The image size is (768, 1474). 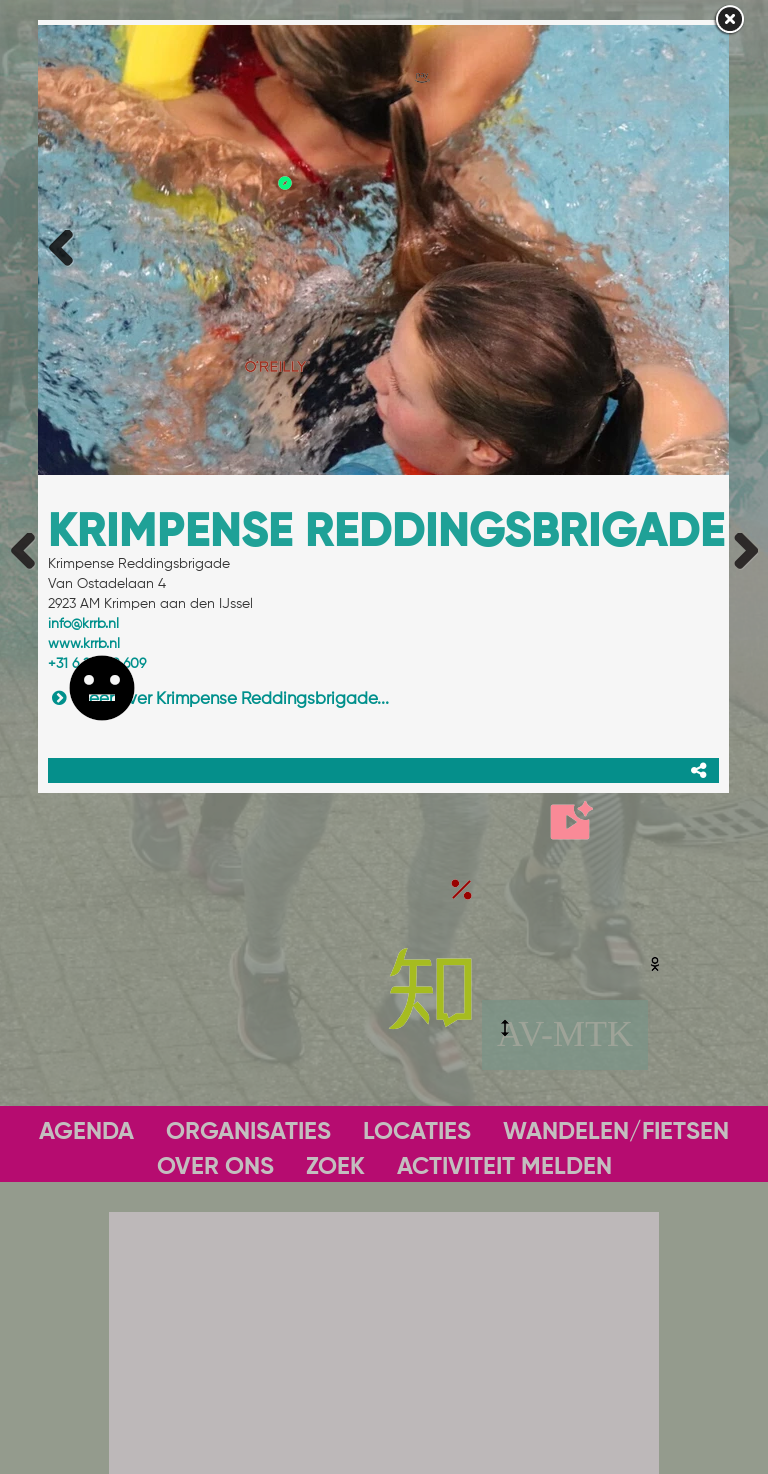 What do you see at coordinates (655, 964) in the screenshot?
I see `open odnoklassniki social network` at bounding box center [655, 964].